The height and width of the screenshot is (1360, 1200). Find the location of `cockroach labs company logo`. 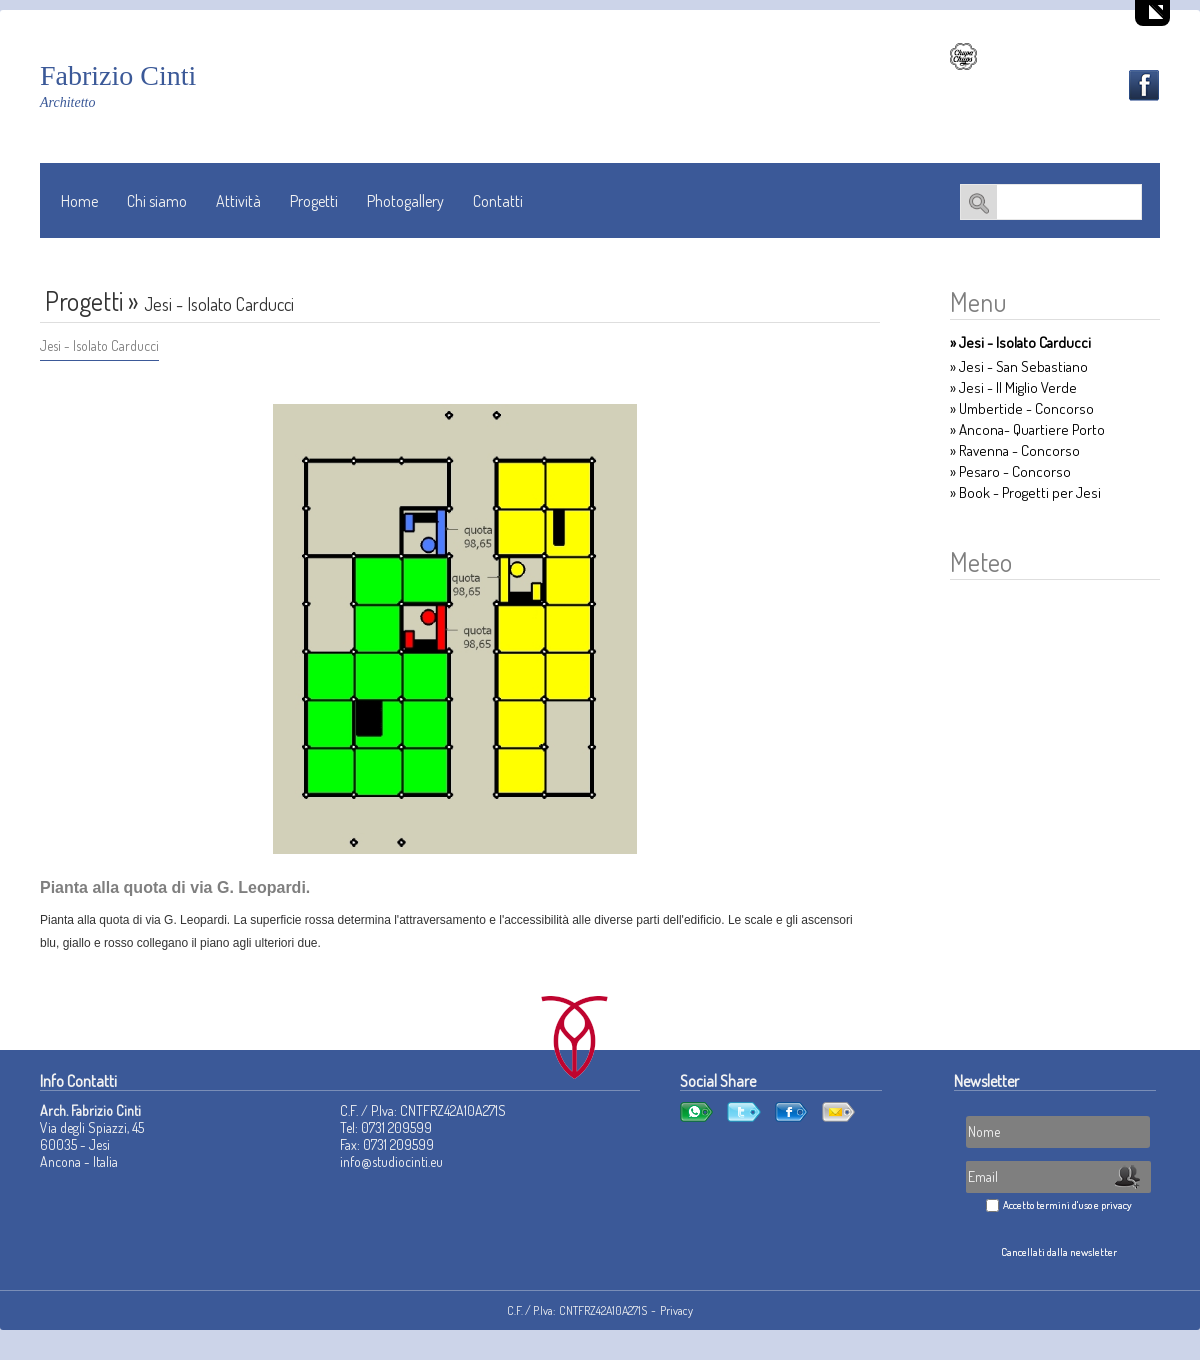

cockroach labs company logo is located at coordinates (574, 1037).